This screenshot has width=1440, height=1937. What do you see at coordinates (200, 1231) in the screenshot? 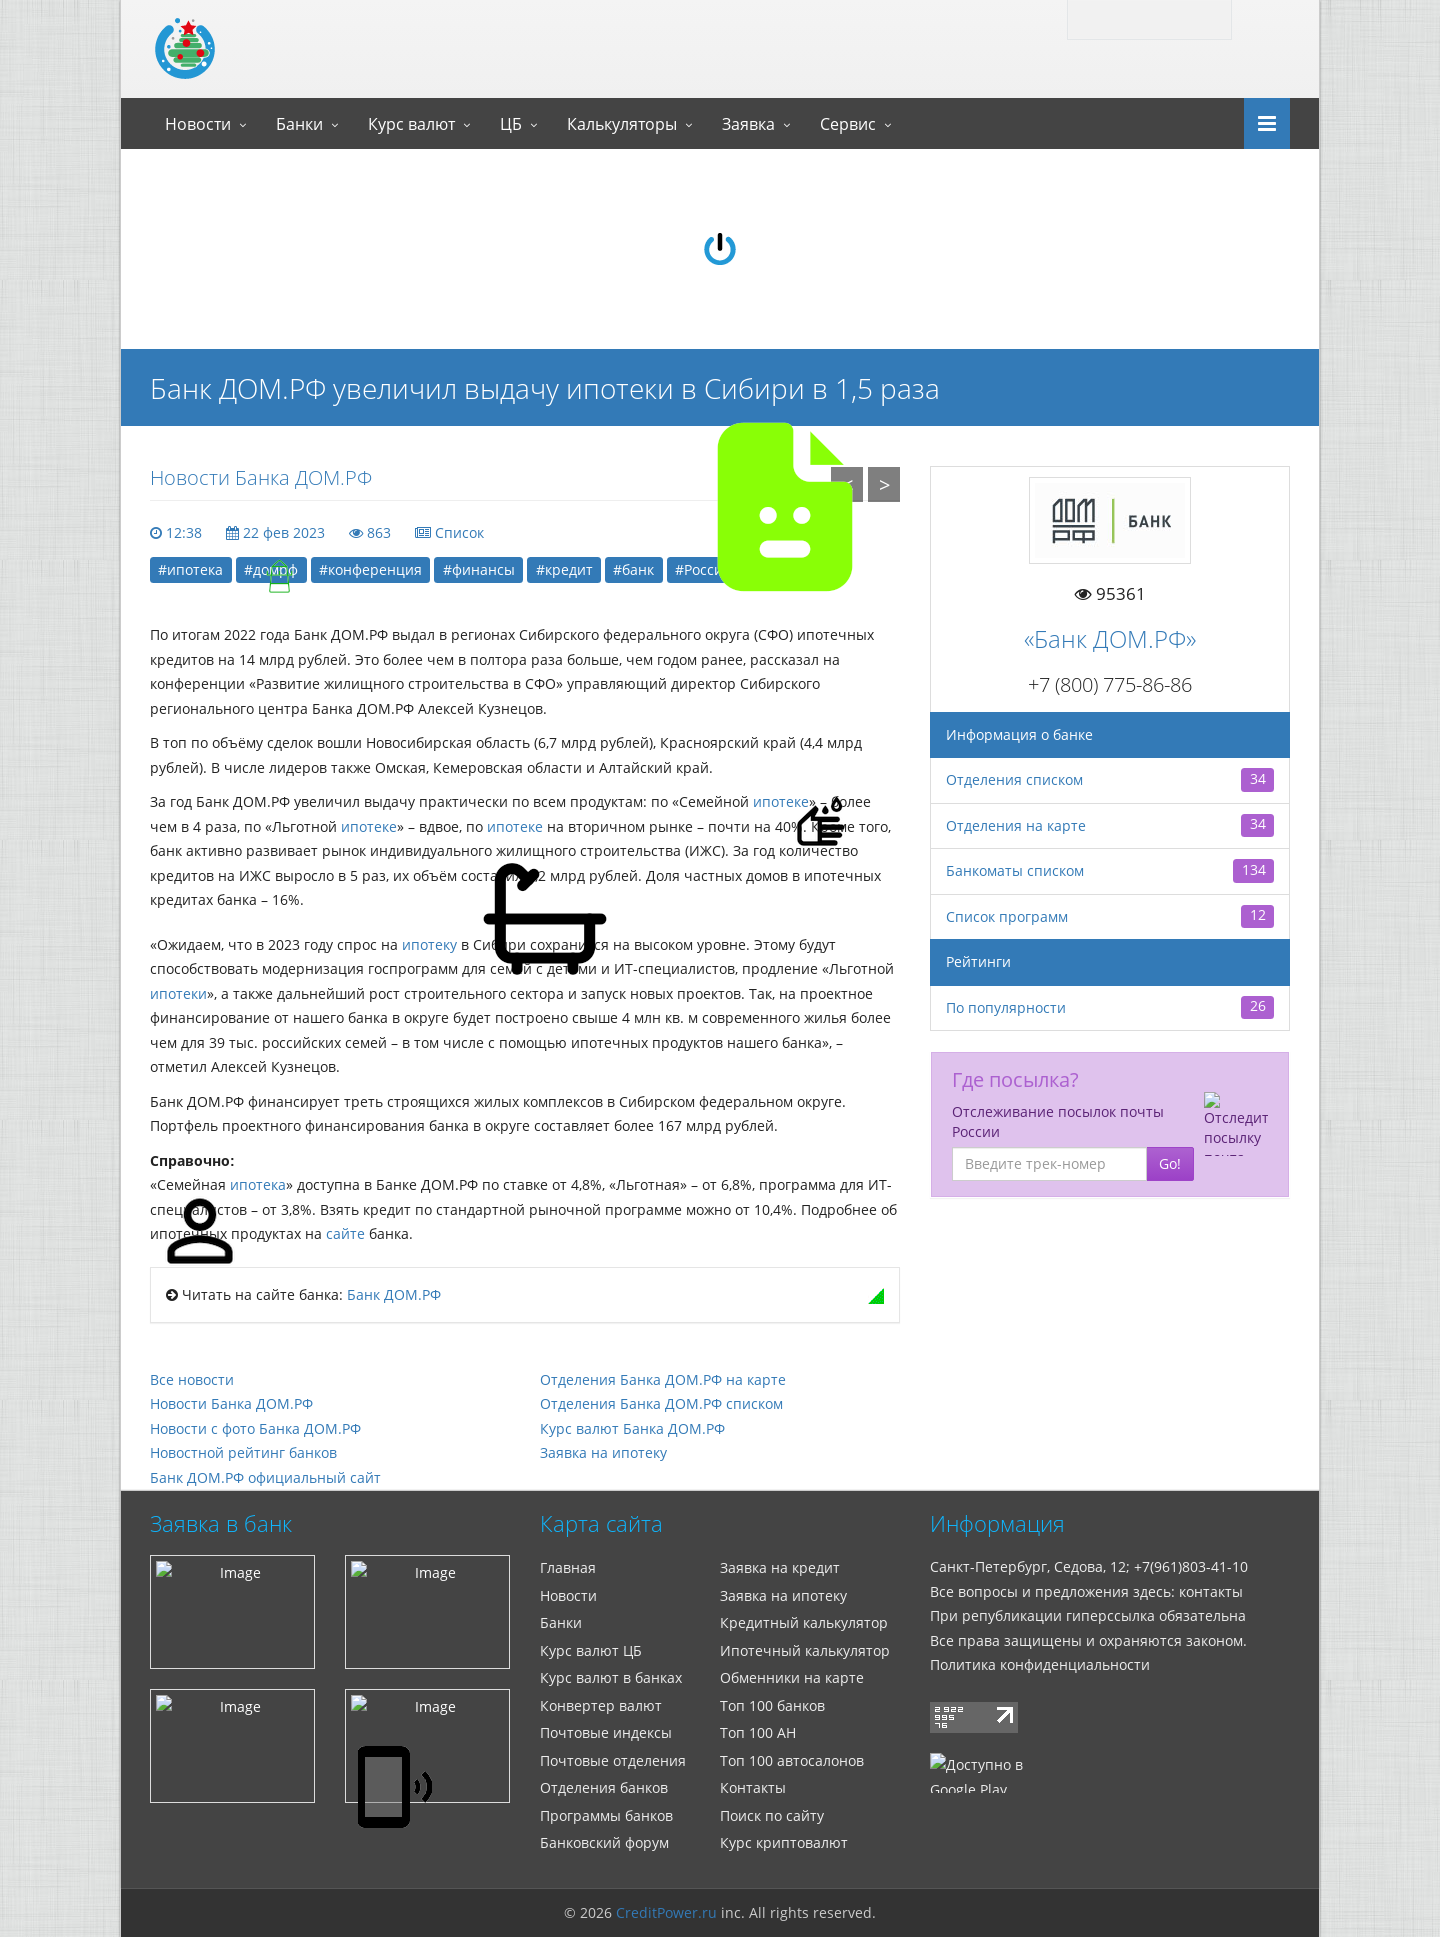
I see `view your profile` at bounding box center [200, 1231].